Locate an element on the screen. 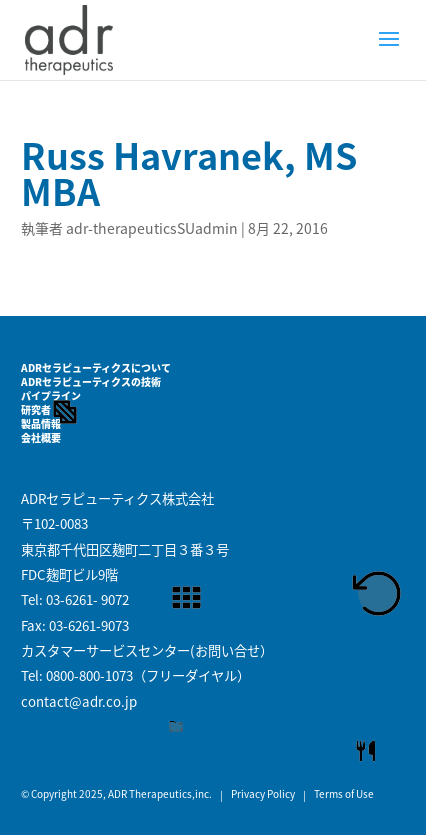 This screenshot has height=835, width=426. unite or merge two shapes is located at coordinates (65, 412).